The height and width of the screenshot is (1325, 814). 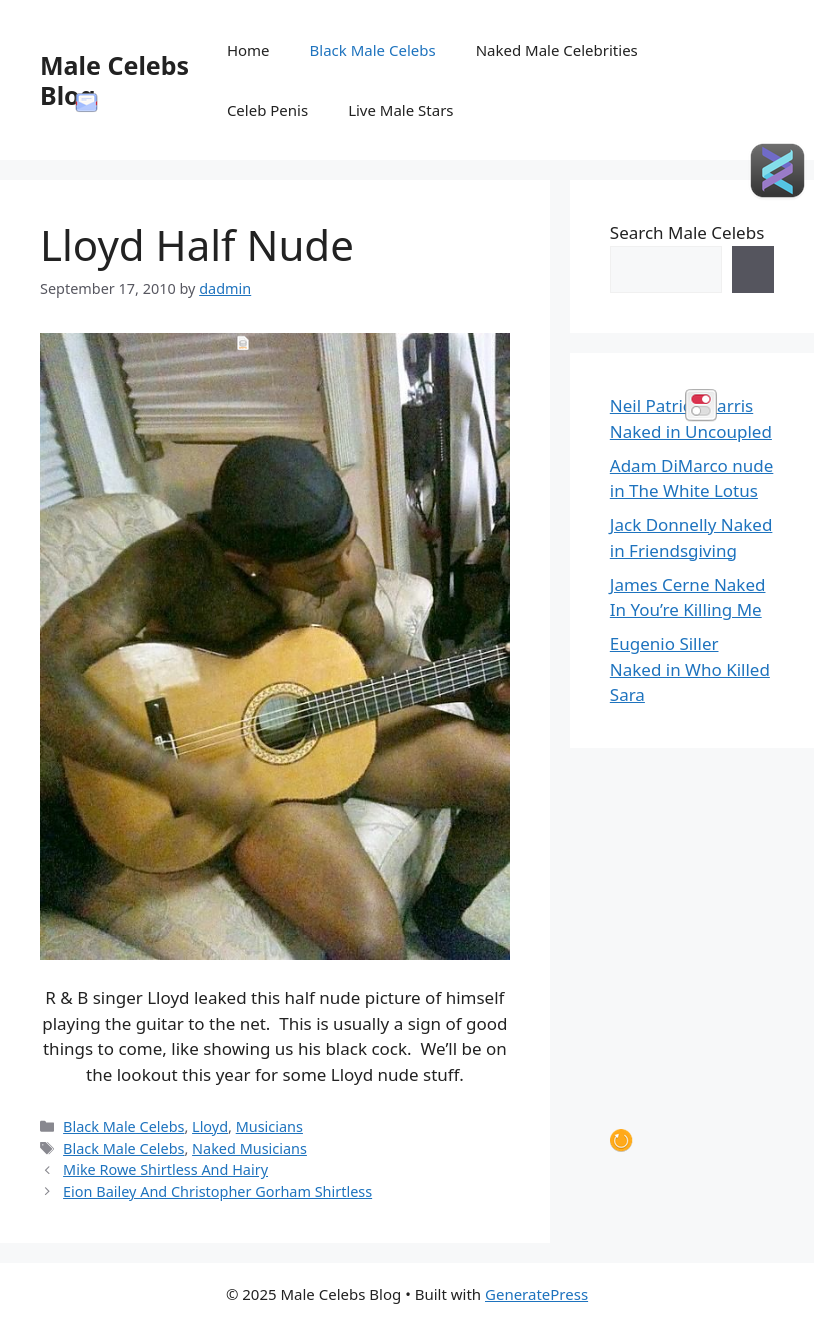 I want to click on restart the system, so click(x=621, y=1140).